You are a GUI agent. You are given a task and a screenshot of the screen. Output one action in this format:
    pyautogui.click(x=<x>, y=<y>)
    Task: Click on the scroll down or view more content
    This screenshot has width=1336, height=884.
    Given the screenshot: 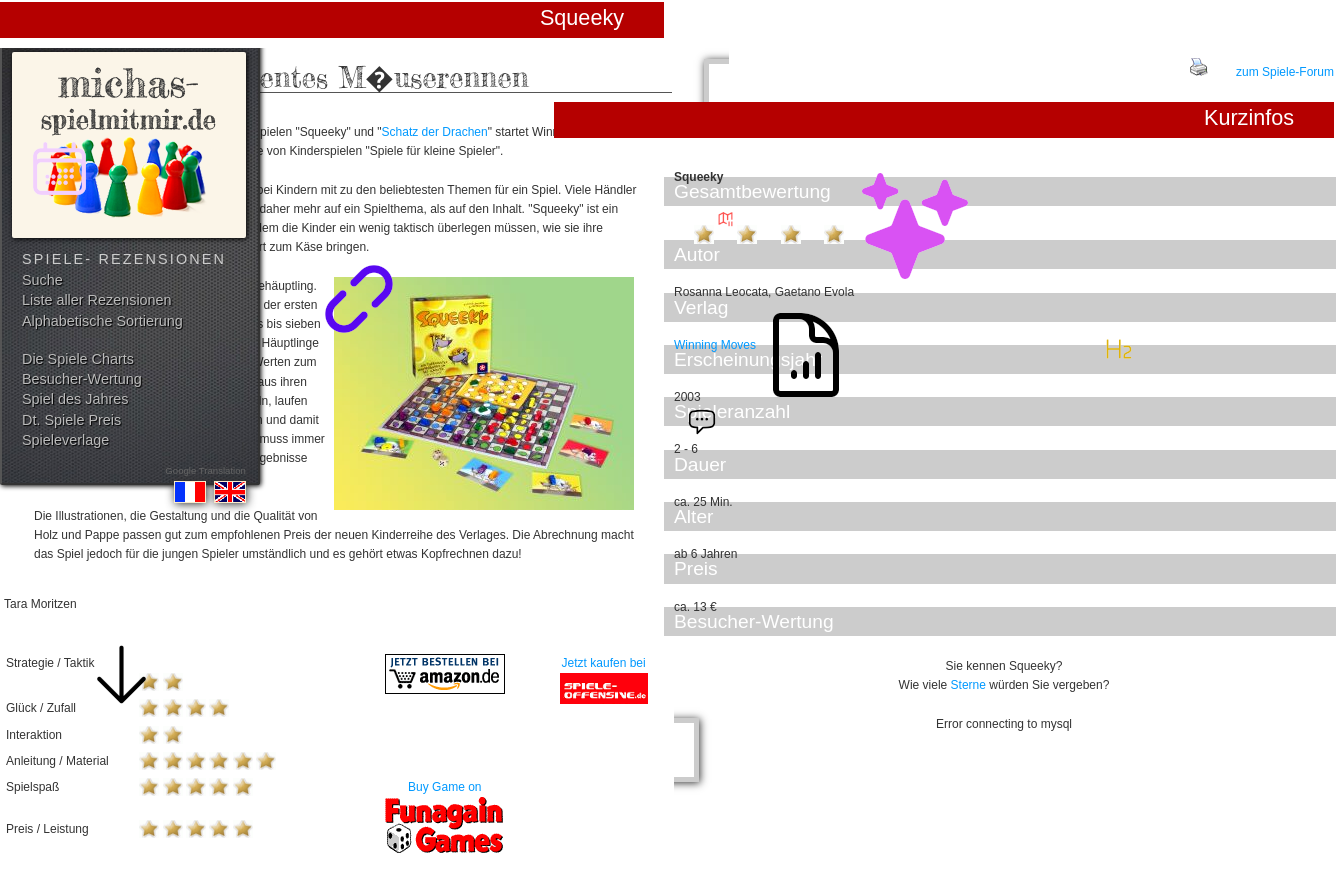 What is the action you would take?
    pyautogui.click(x=121, y=674)
    